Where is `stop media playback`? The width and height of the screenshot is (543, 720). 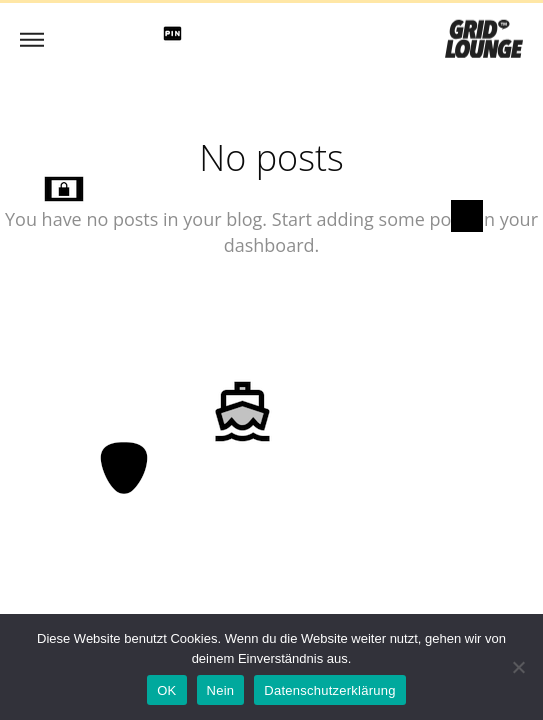 stop media playback is located at coordinates (467, 216).